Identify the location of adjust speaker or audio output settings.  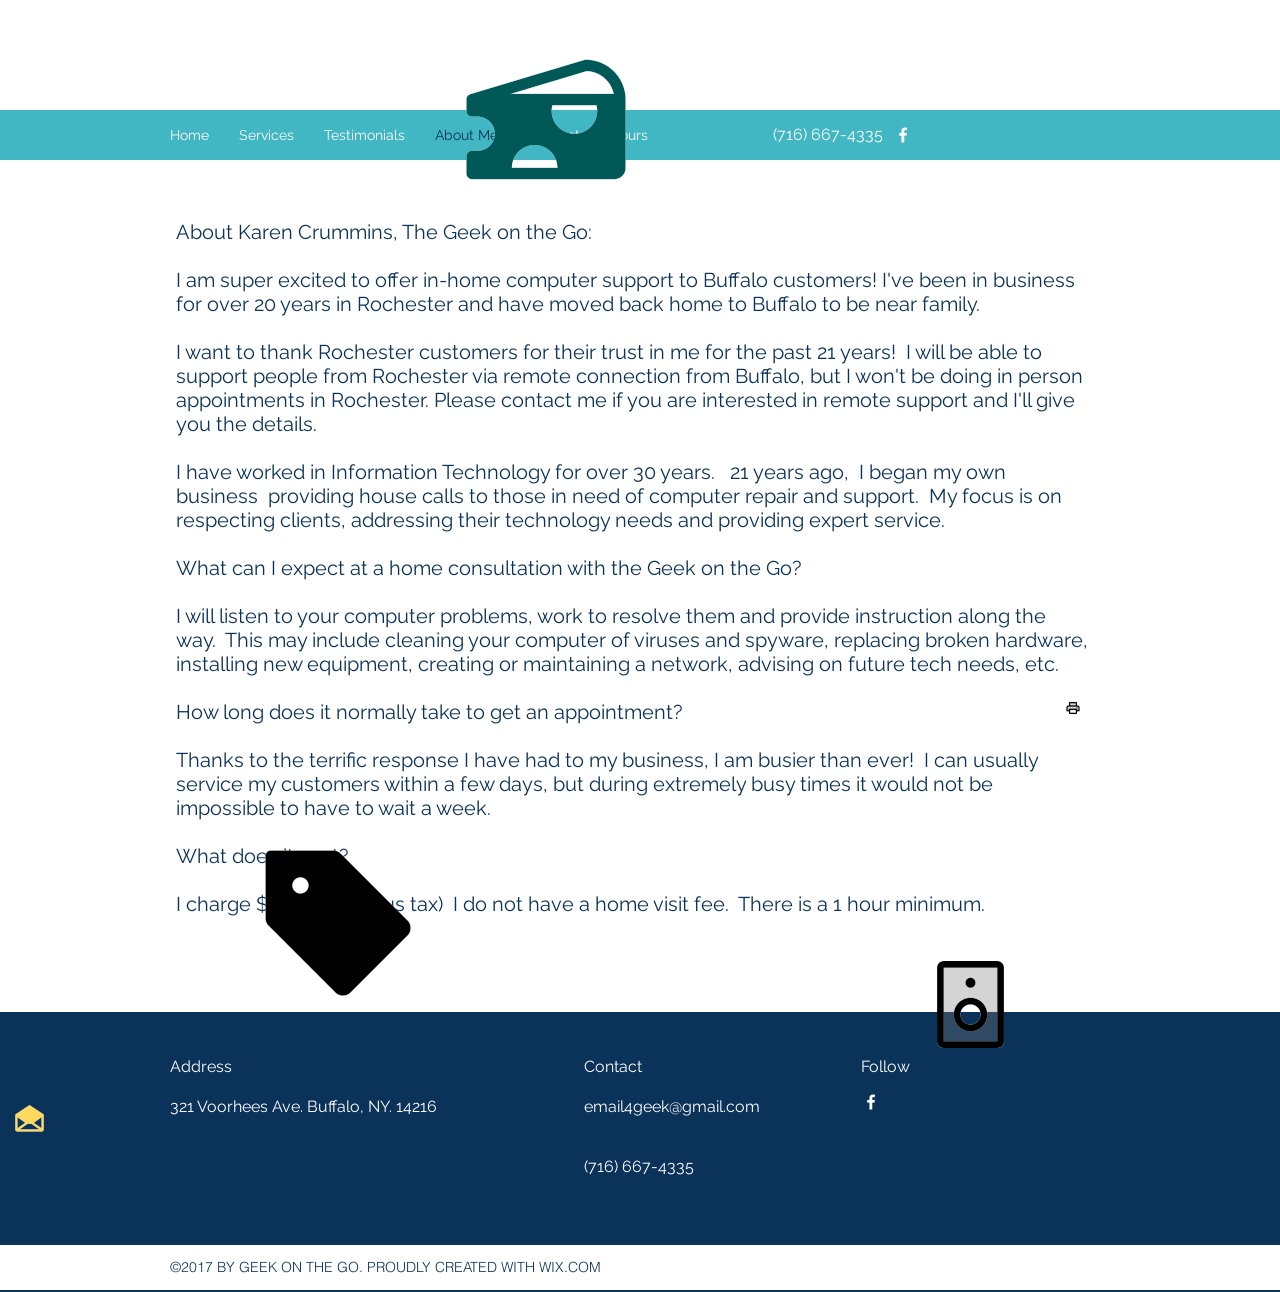
(970, 1004).